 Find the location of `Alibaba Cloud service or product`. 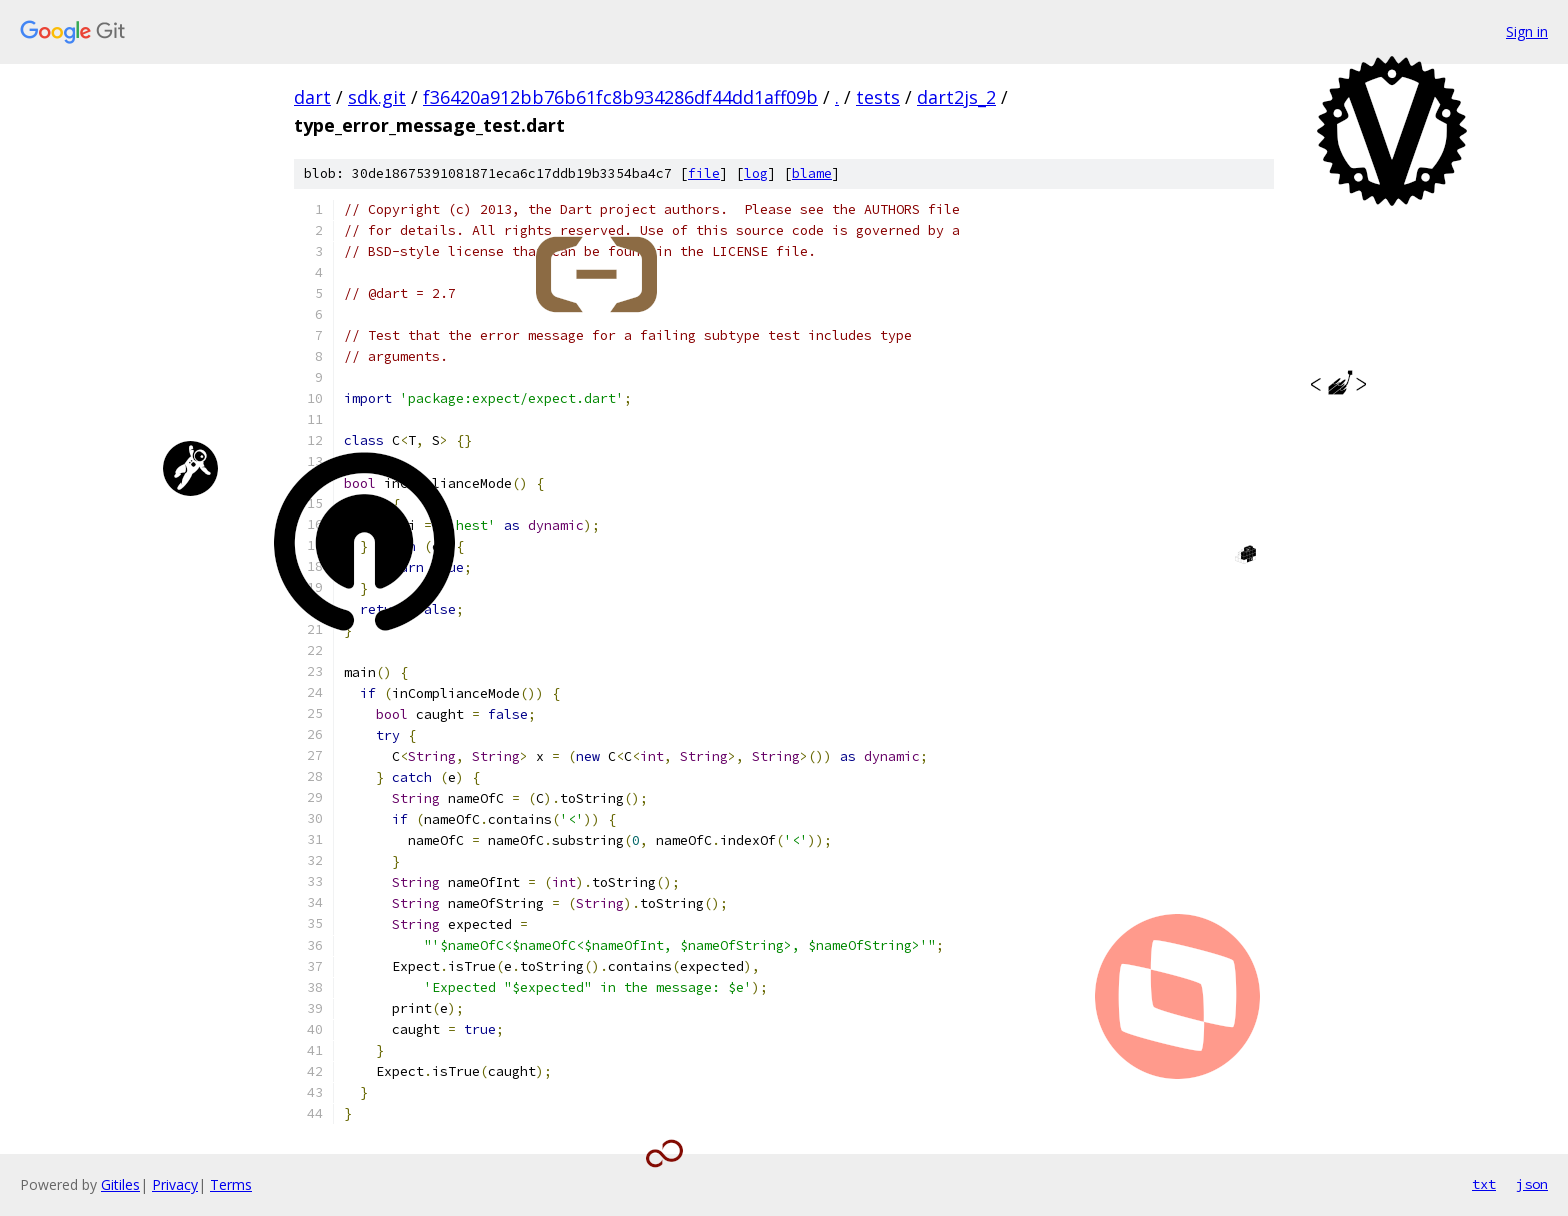

Alibaba Cloud service or product is located at coordinates (596, 274).